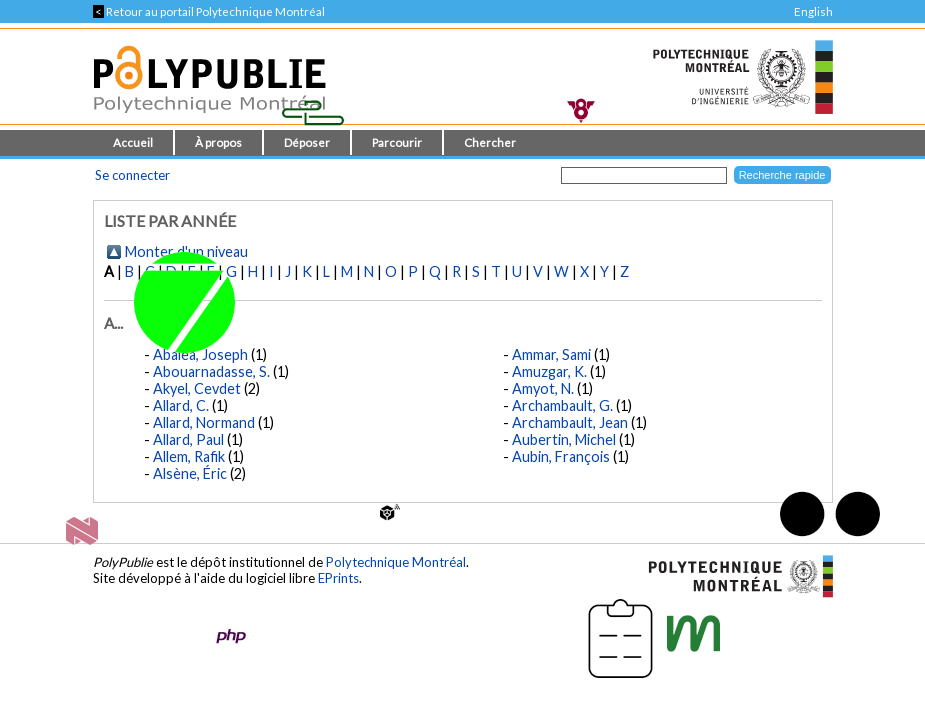 This screenshot has width=925, height=721. What do you see at coordinates (830, 514) in the screenshot?
I see `open Flickr app` at bounding box center [830, 514].